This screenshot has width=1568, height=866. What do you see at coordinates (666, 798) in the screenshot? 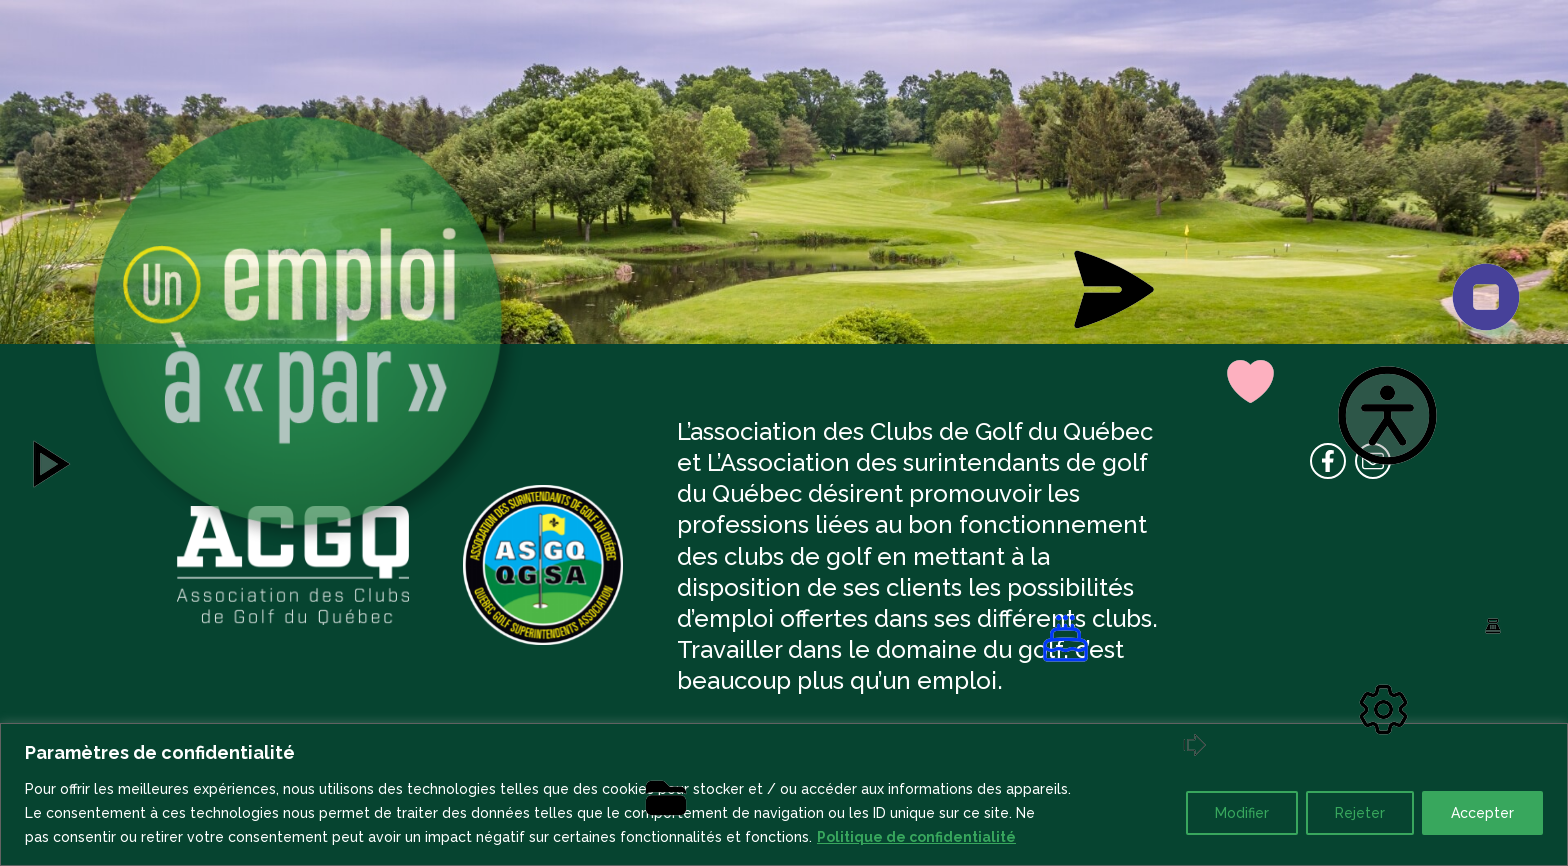
I see `open folder to view files` at bounding box center [666, 798].